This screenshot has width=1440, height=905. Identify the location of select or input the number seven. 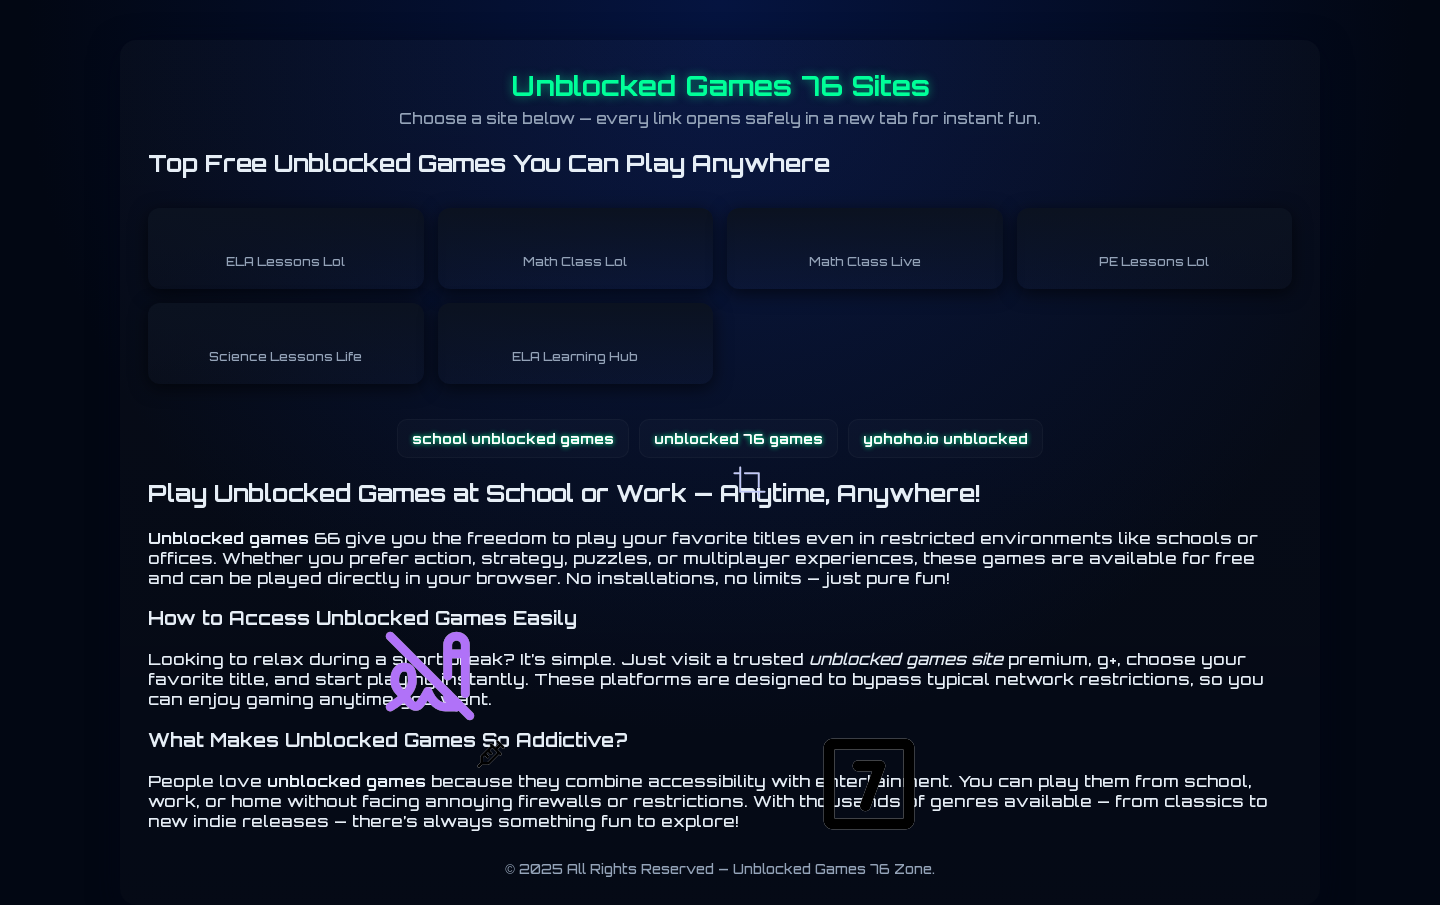
(869, 784).